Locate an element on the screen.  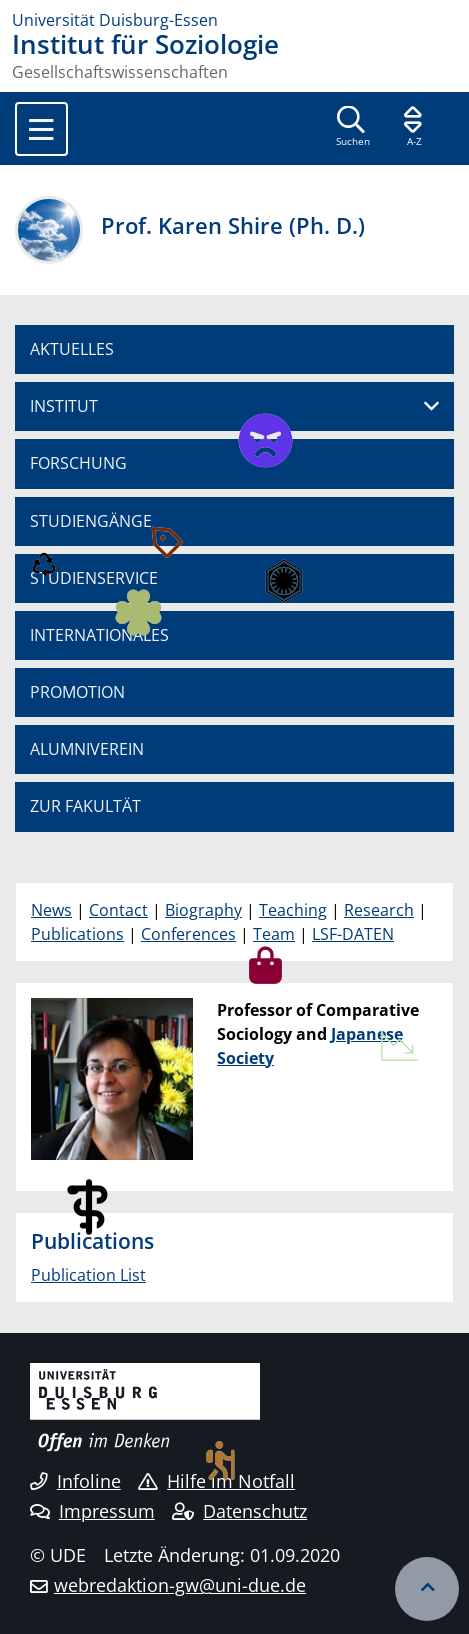
access medical or healthcare services is located at coordinates (89, 1207).